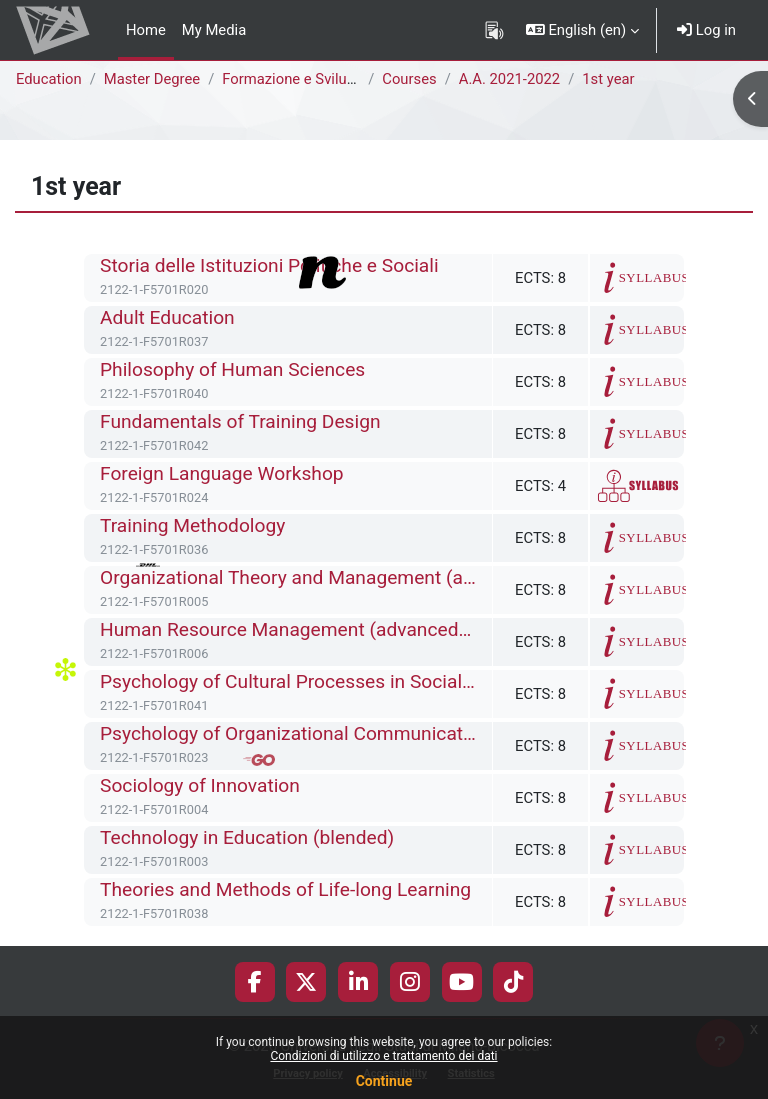  Describe the element at coordinates (65, 669) in the screenshot. I see `launch GoToMeeting app` at that location.